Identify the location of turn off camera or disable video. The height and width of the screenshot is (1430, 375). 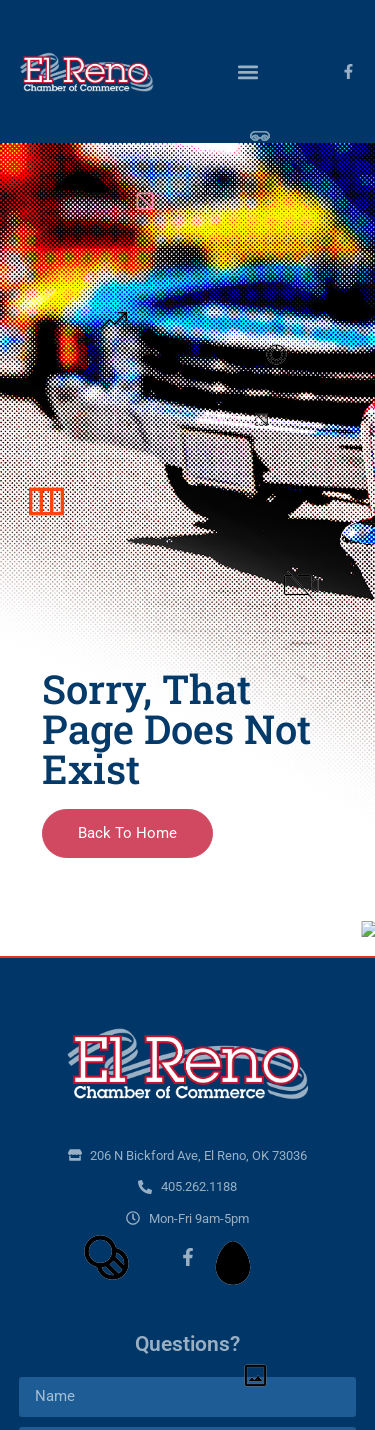
(300, 585).